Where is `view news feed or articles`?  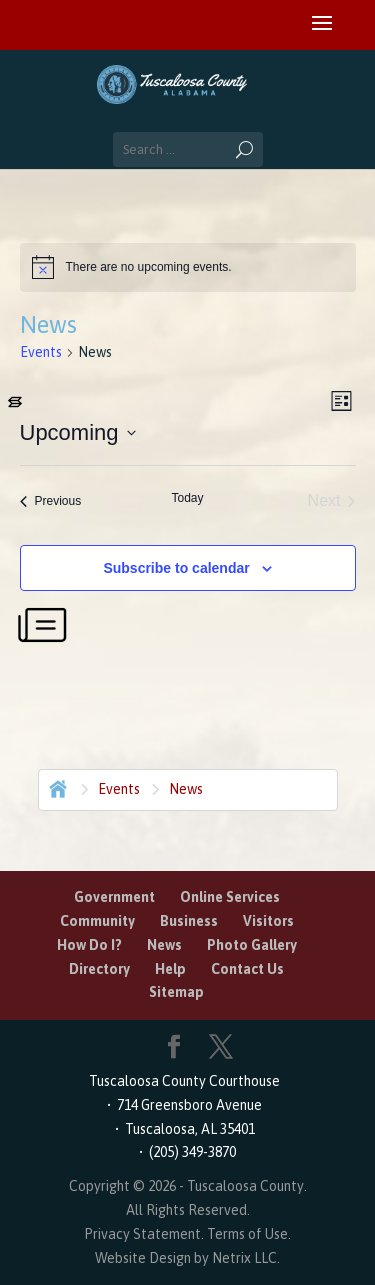
view news feed or articles is located at coordinates (44, 625).